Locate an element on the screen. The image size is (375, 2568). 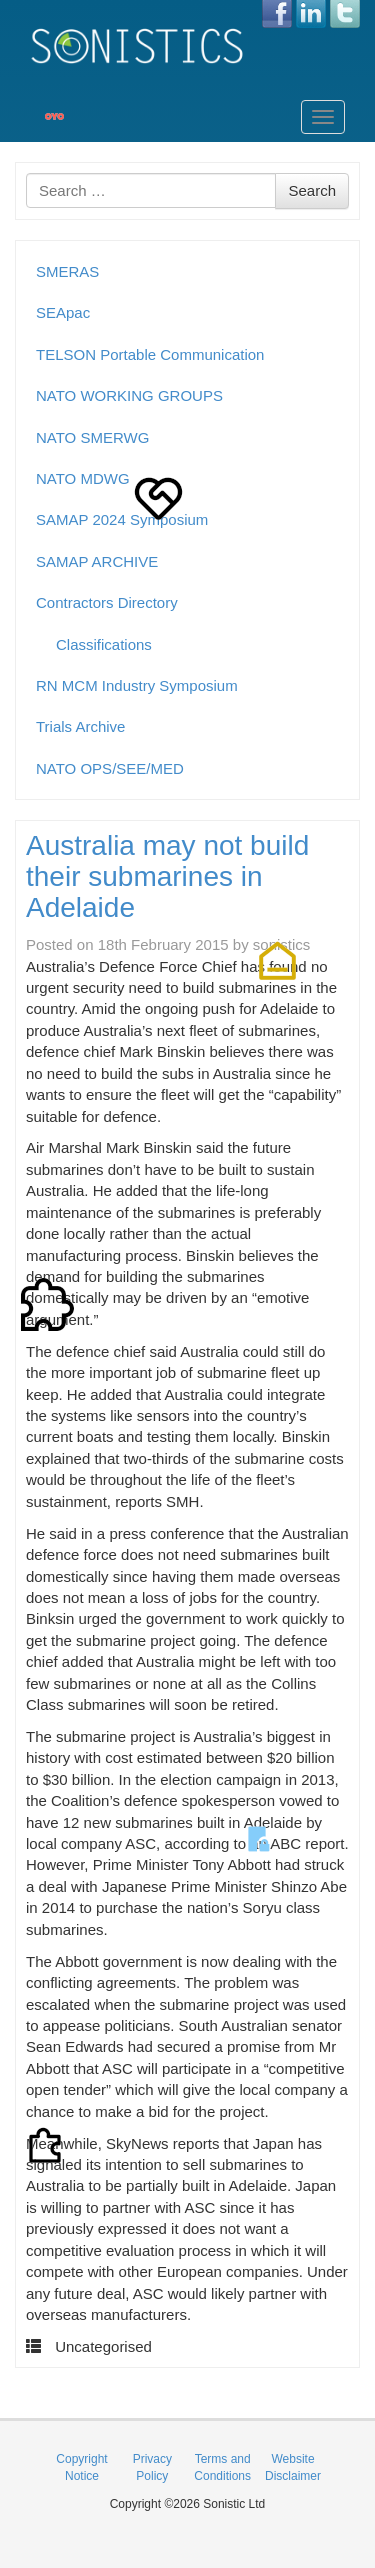
wxt framework logo is located at coordinates (47, 1304).